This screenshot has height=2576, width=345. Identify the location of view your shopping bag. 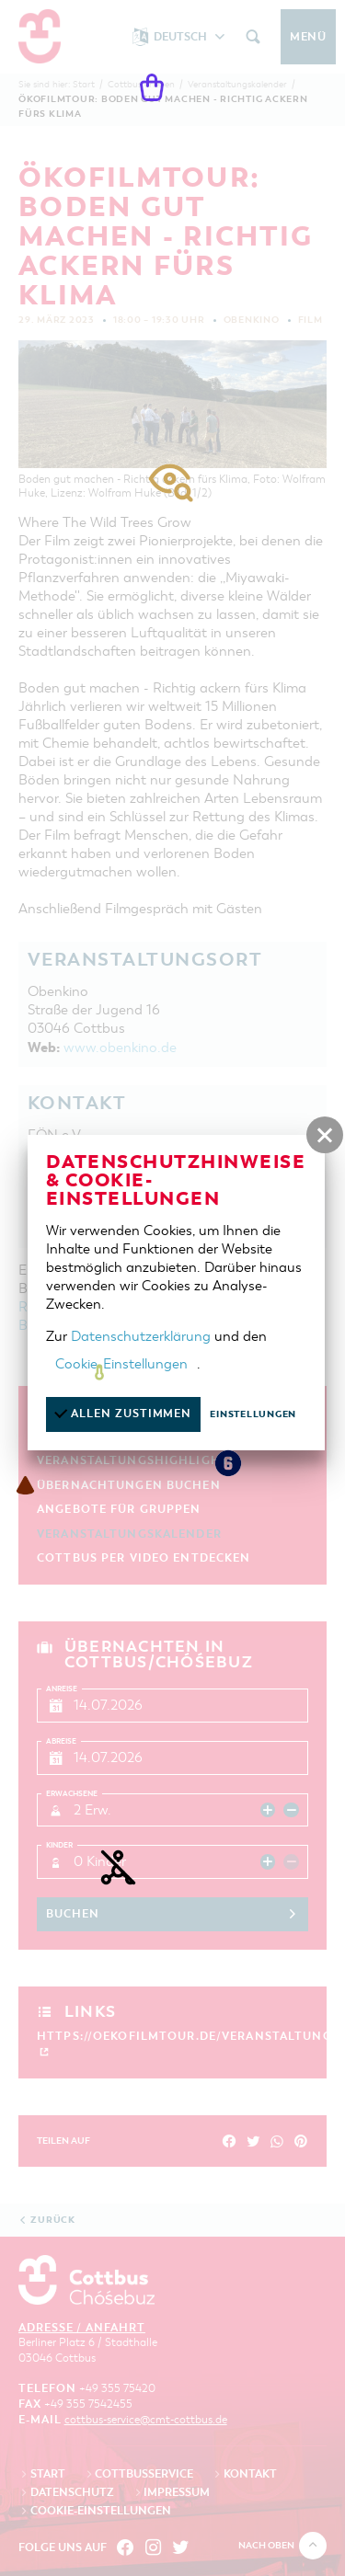
(152, 87).